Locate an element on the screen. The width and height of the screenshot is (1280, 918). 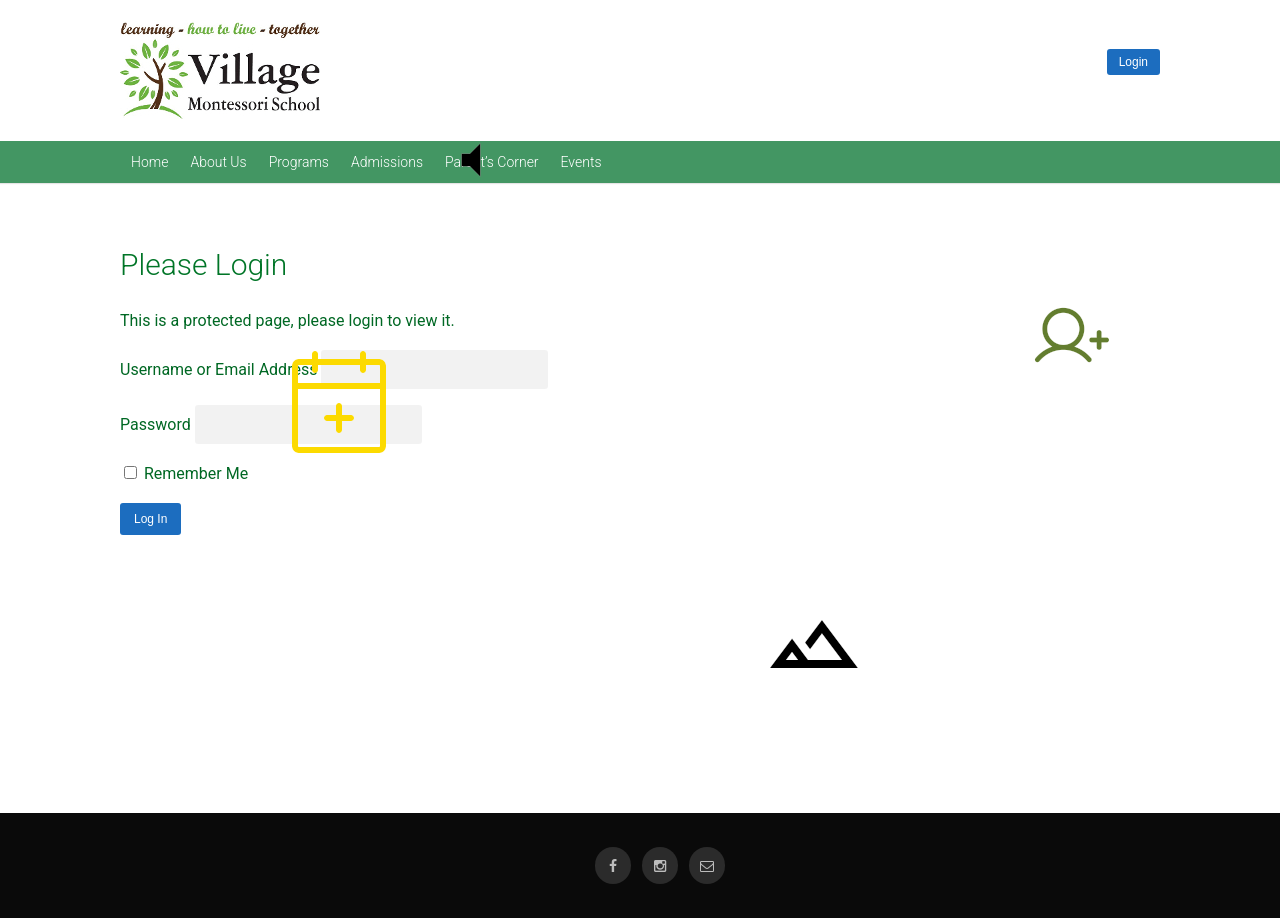
view landscape or nature photos is located at coordinates (814, 644).